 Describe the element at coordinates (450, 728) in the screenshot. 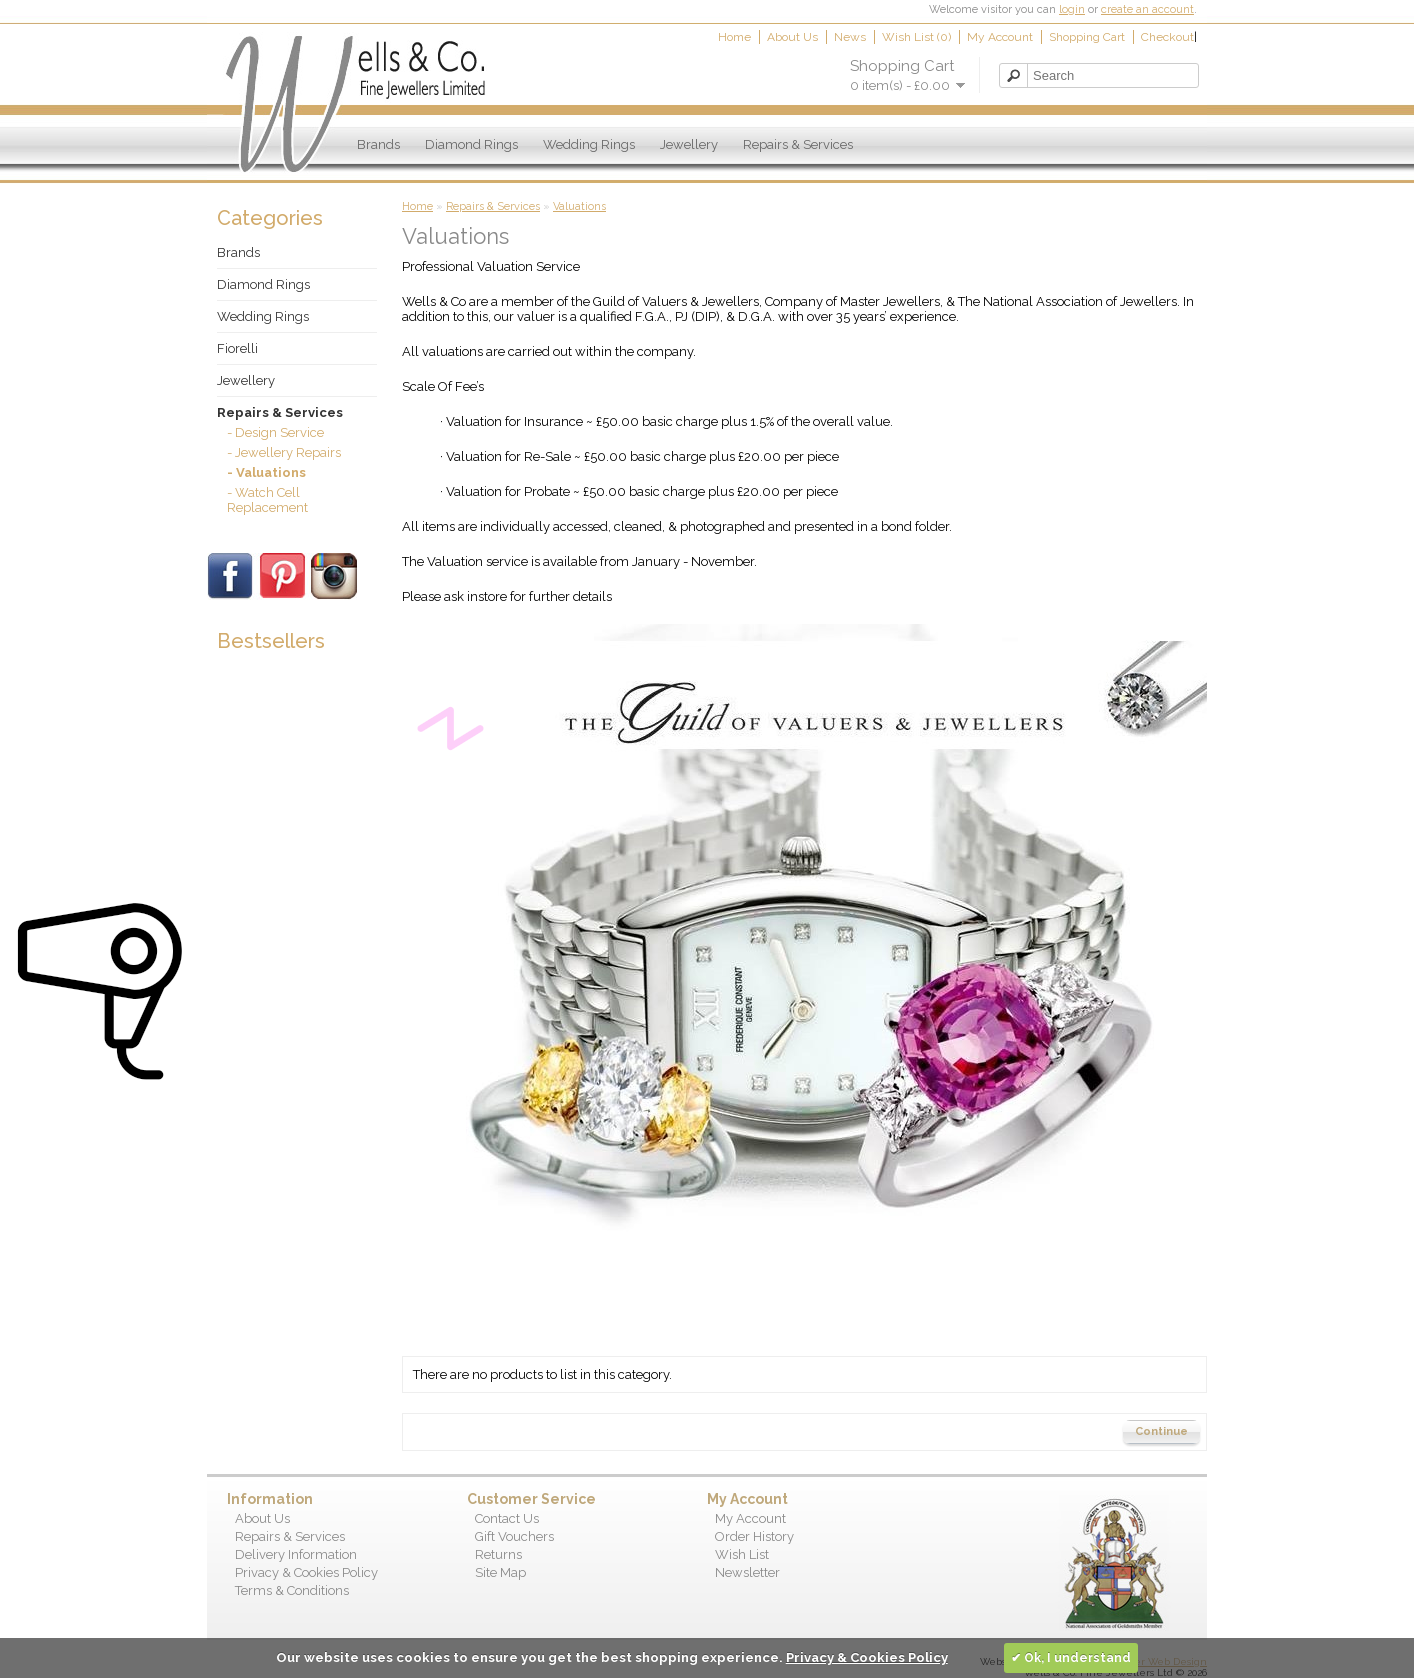

I see `select sawtooth waveform in audio synthesizer` at that location.